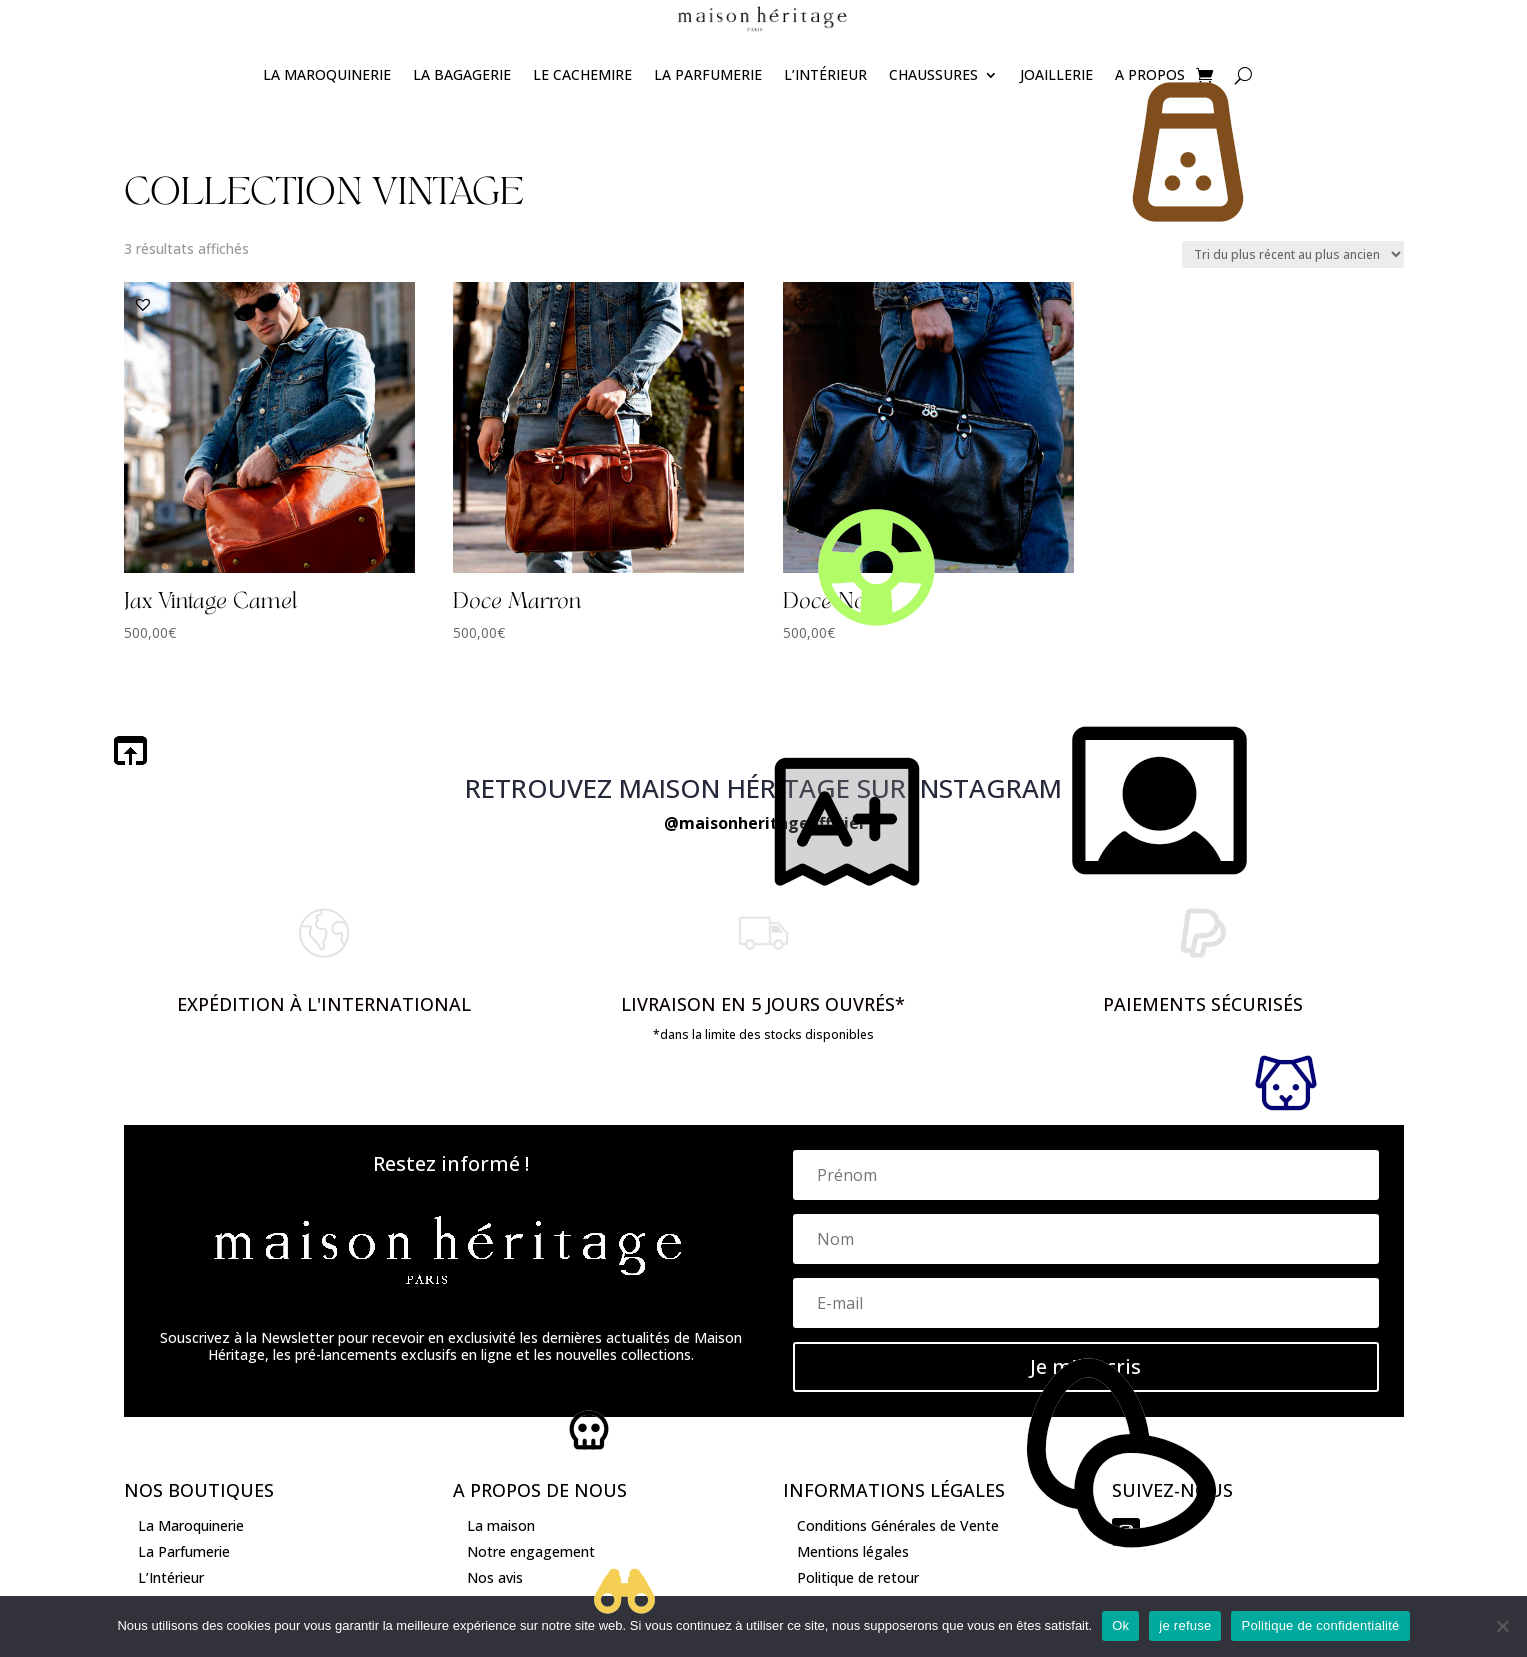  What do you see at coordinates (589, 1430) in the screenshot?
I see `indicates dangerous or harmful content` at bounding box center [589, 1430].